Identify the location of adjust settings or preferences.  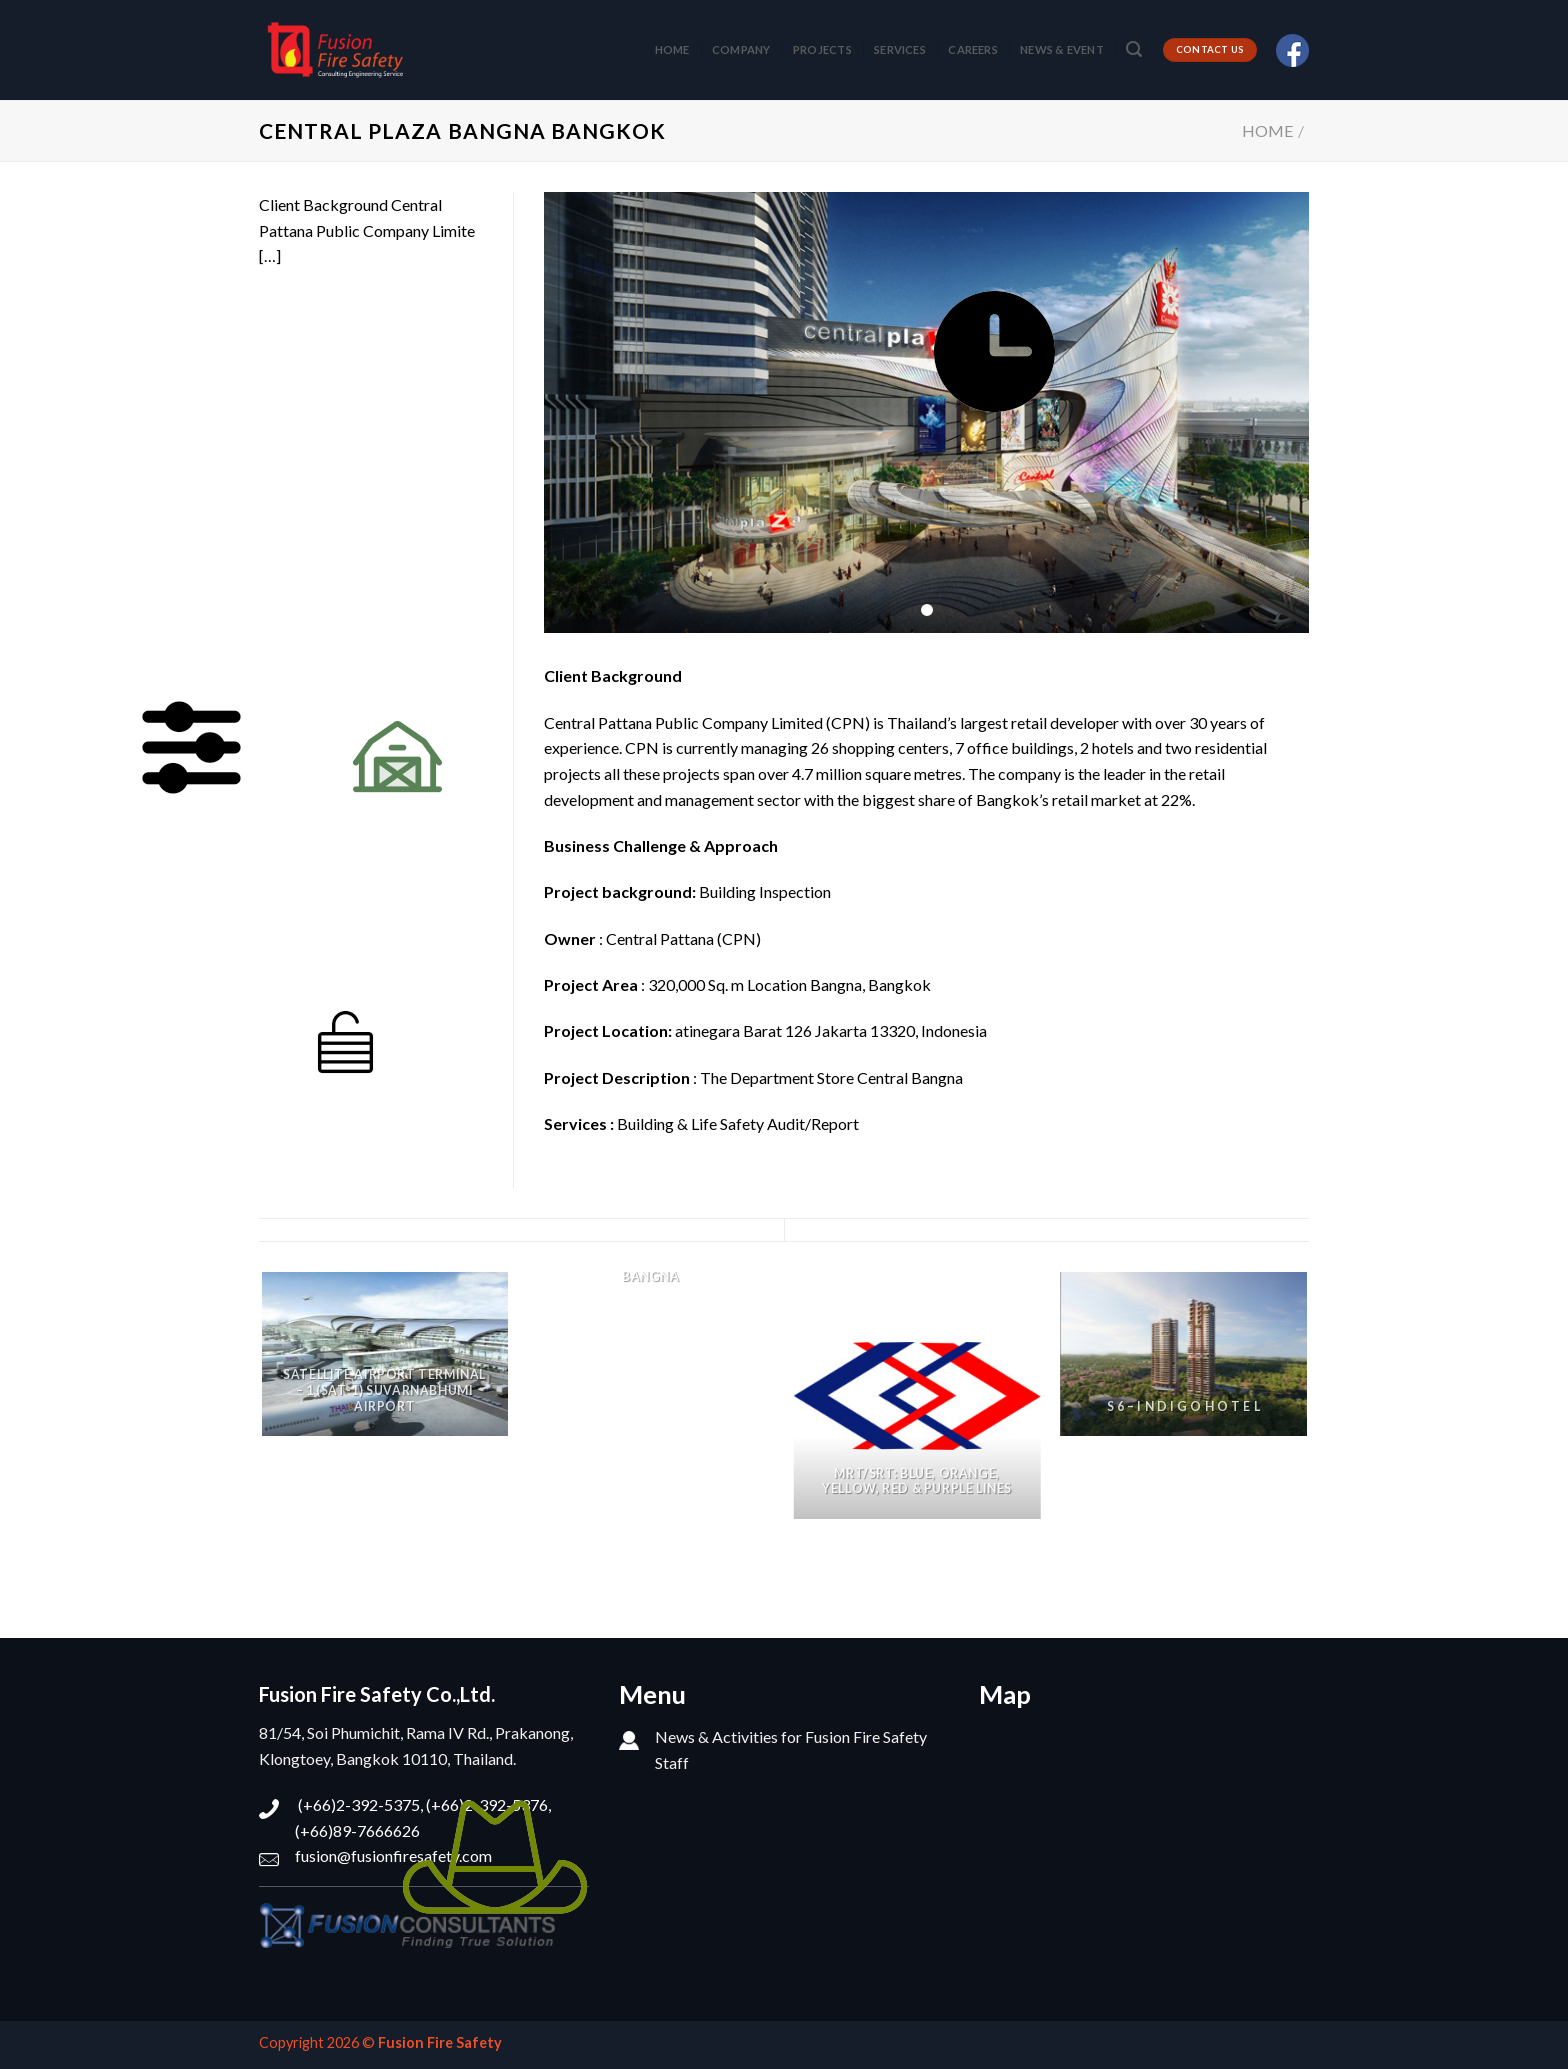
(191, 747).